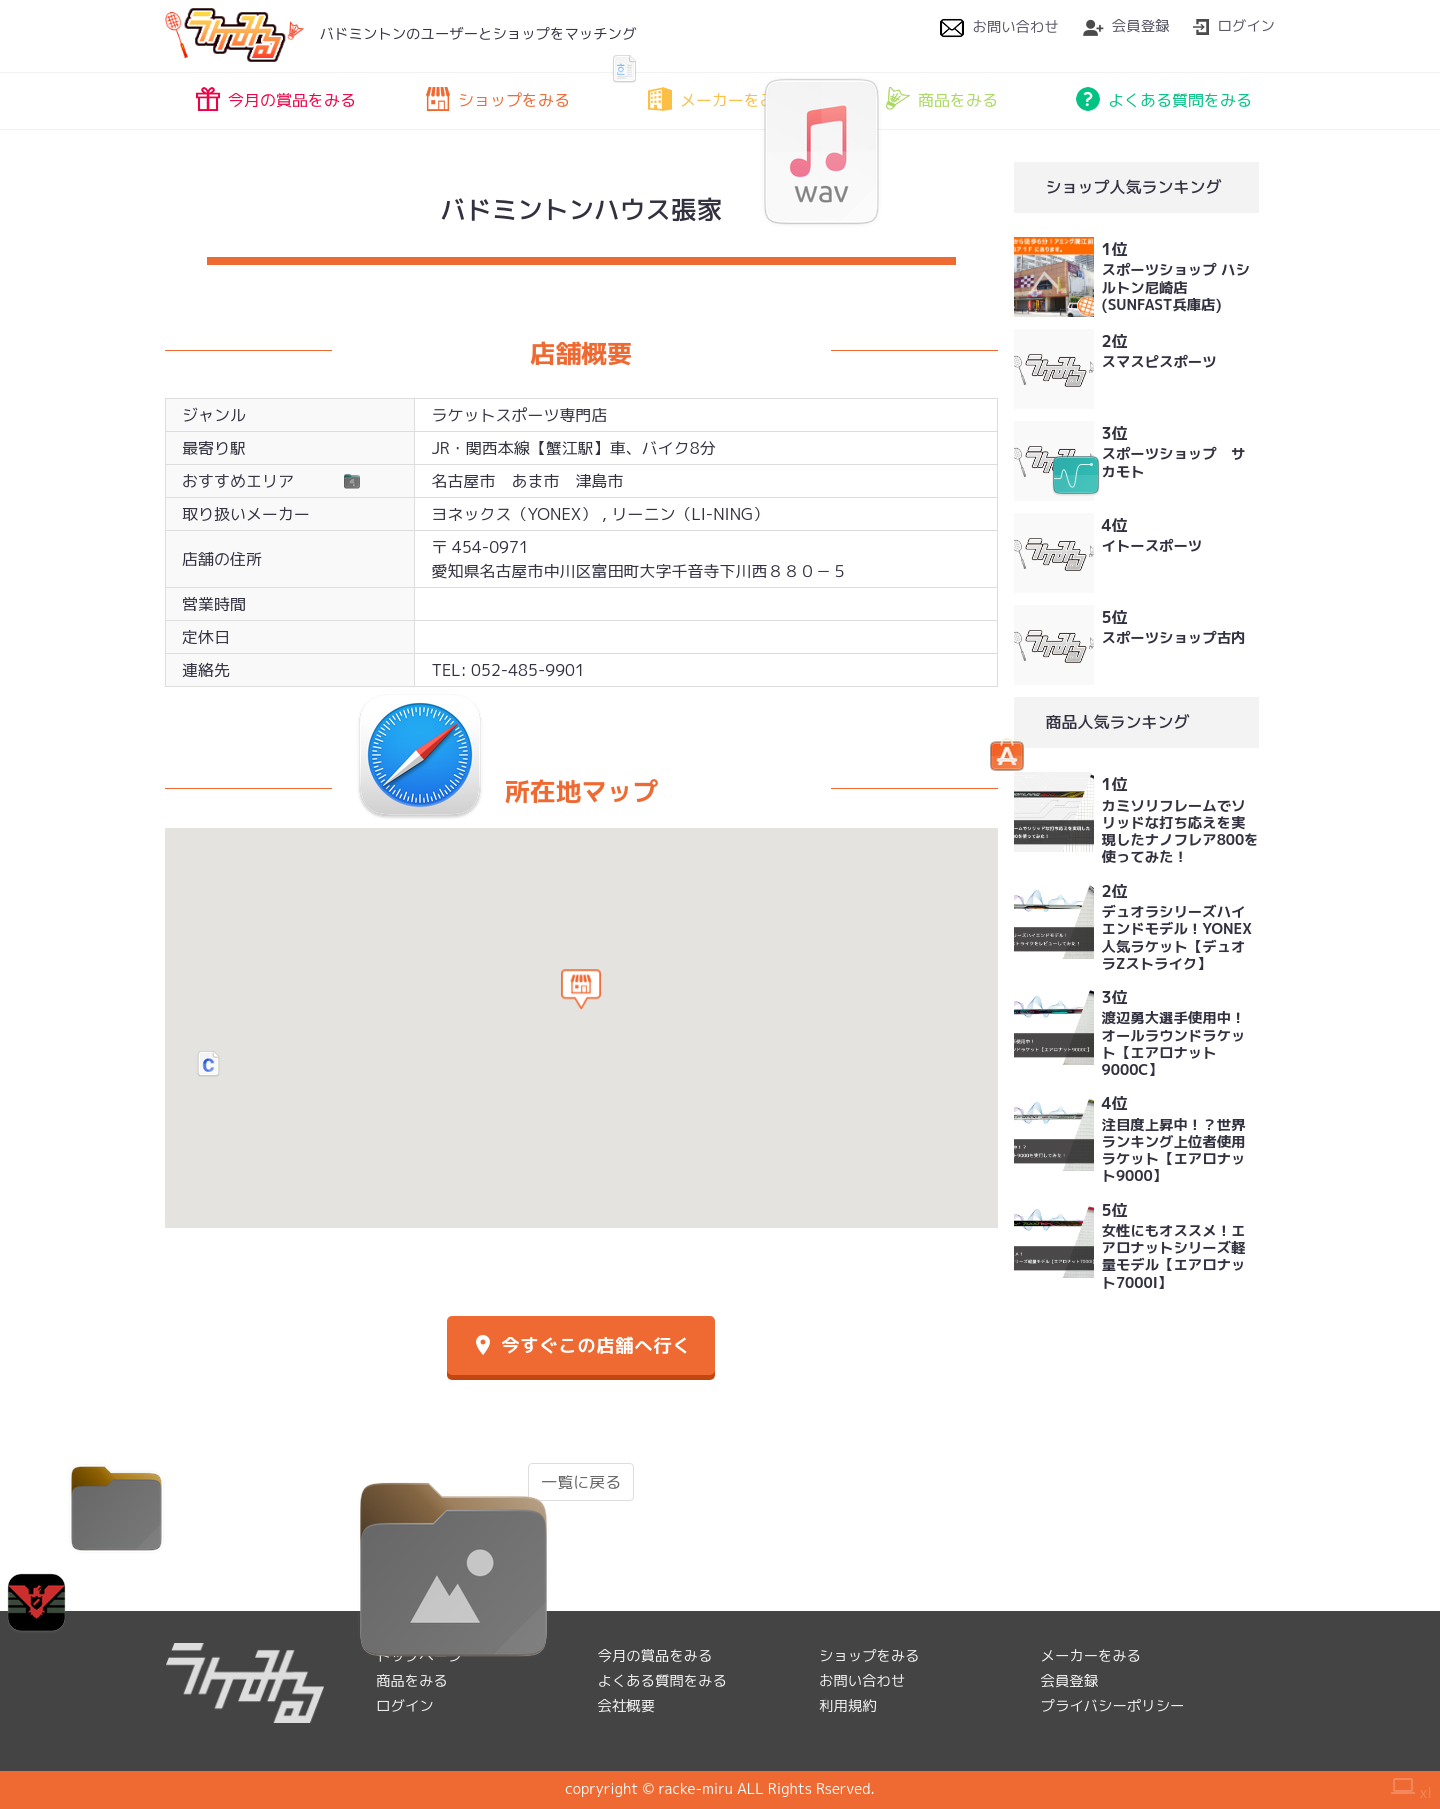 Image resolution: width=1440 pixels, height=1809 pixels. I want to click on open ubuntu software center, so click(1007, 756).